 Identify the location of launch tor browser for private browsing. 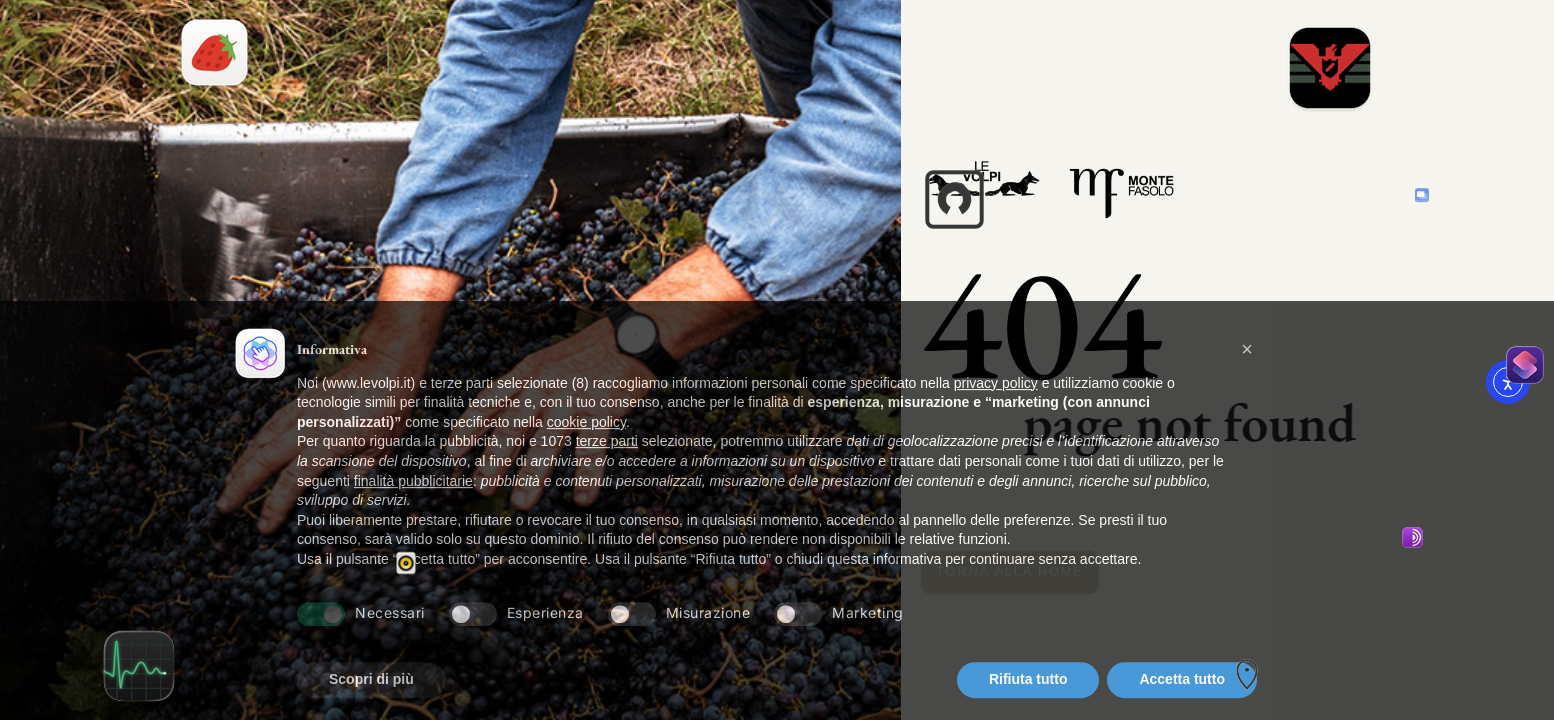
(1412, 537).